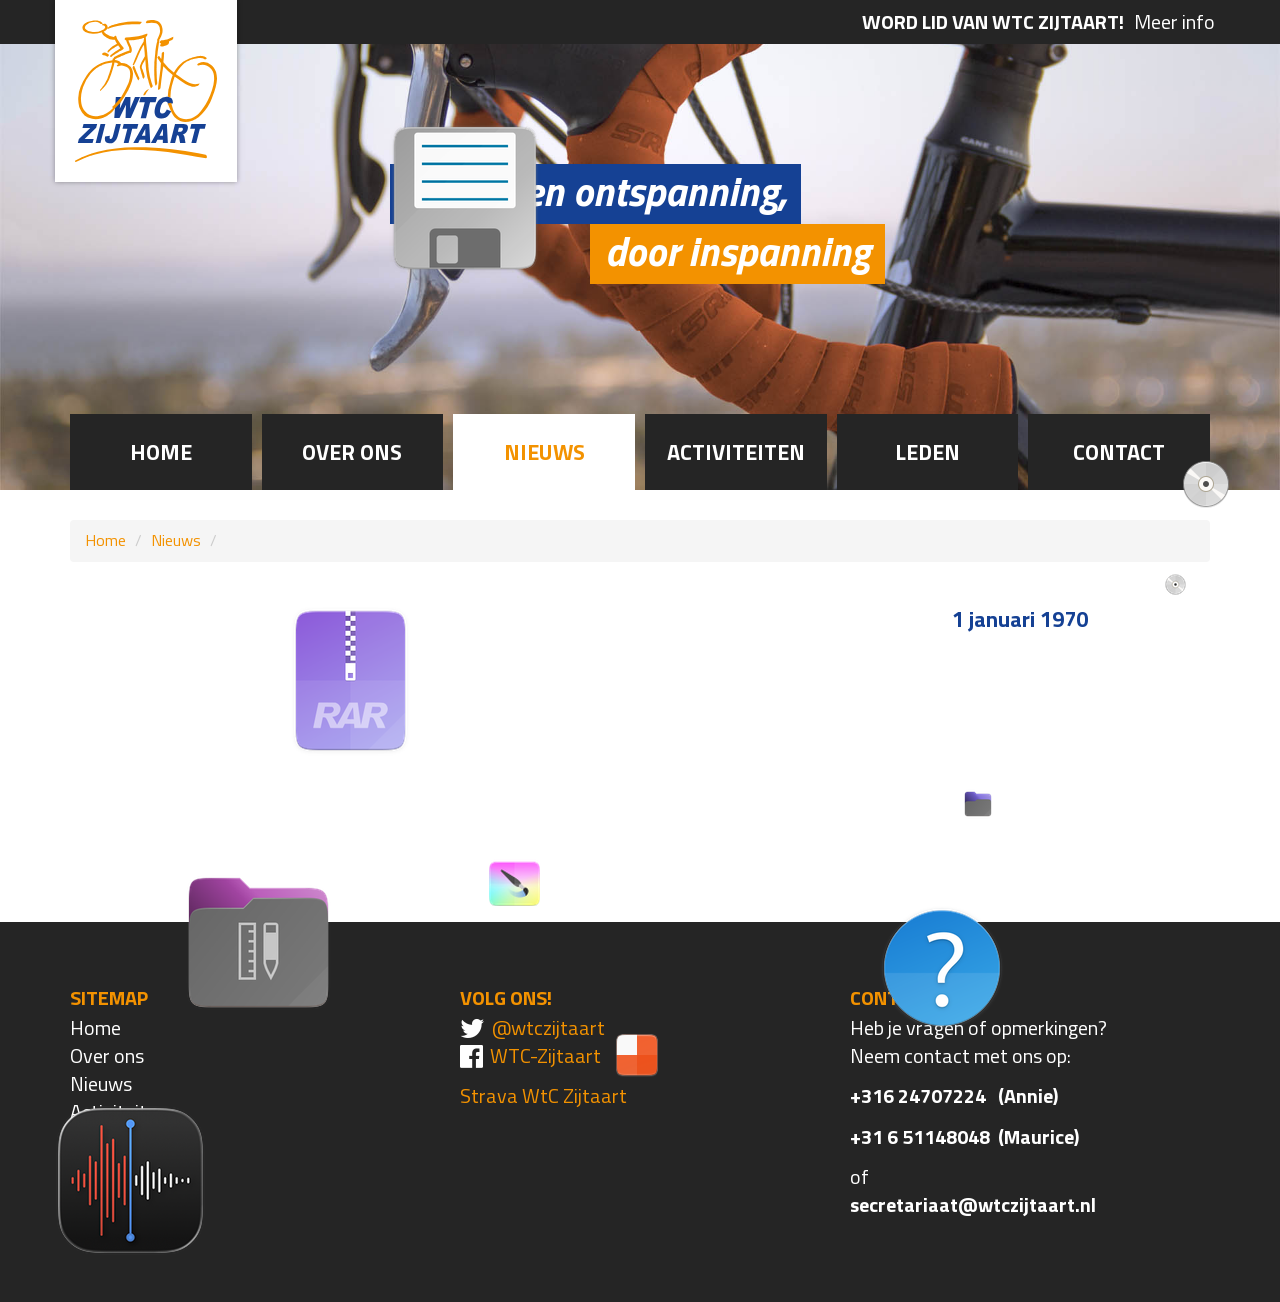 Image resolution: width=1280 pixels, height=1302 pixels. I want to click on save file or document, so click(465, 198).